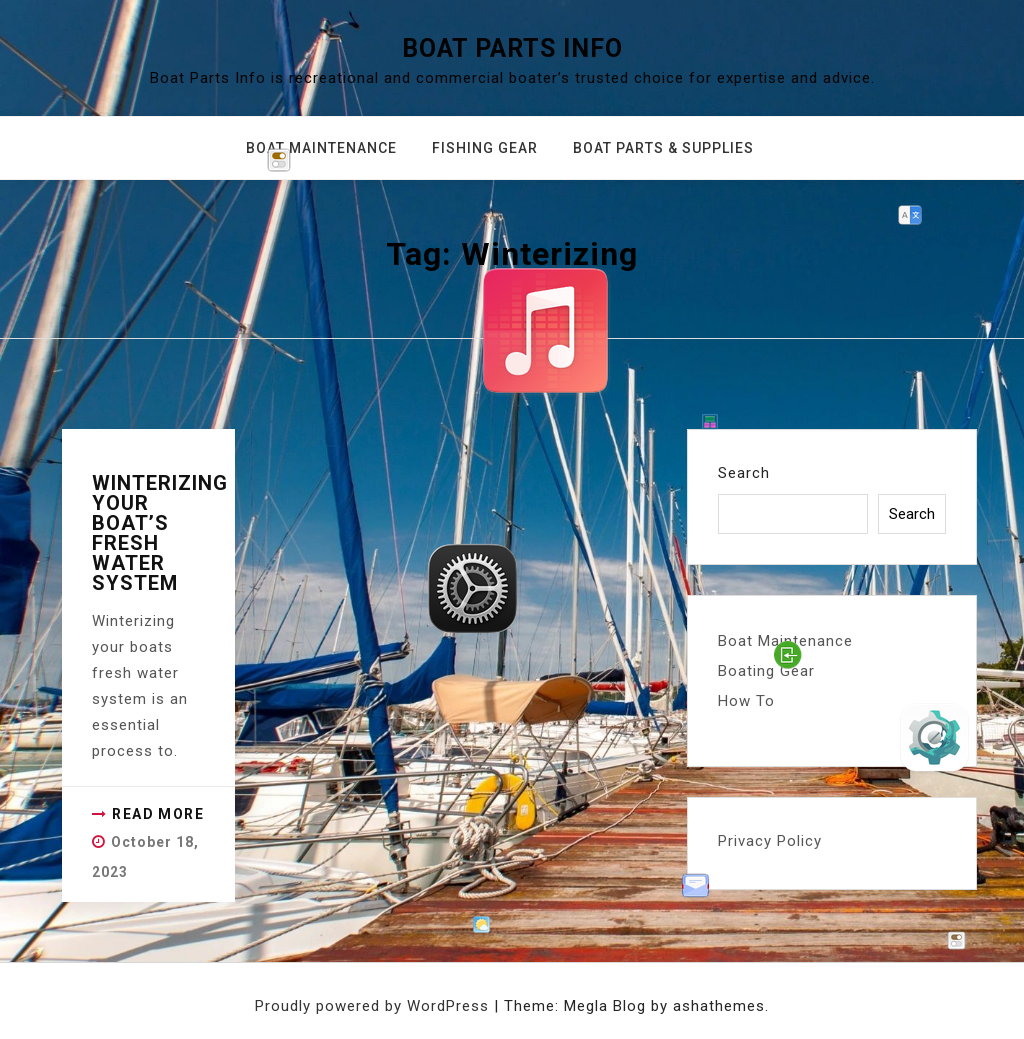 The image size is (1024, 1039). Describe the element at coordinates (956, 940) in the screenshot. I see `open desktop preferences or settings` at that location.